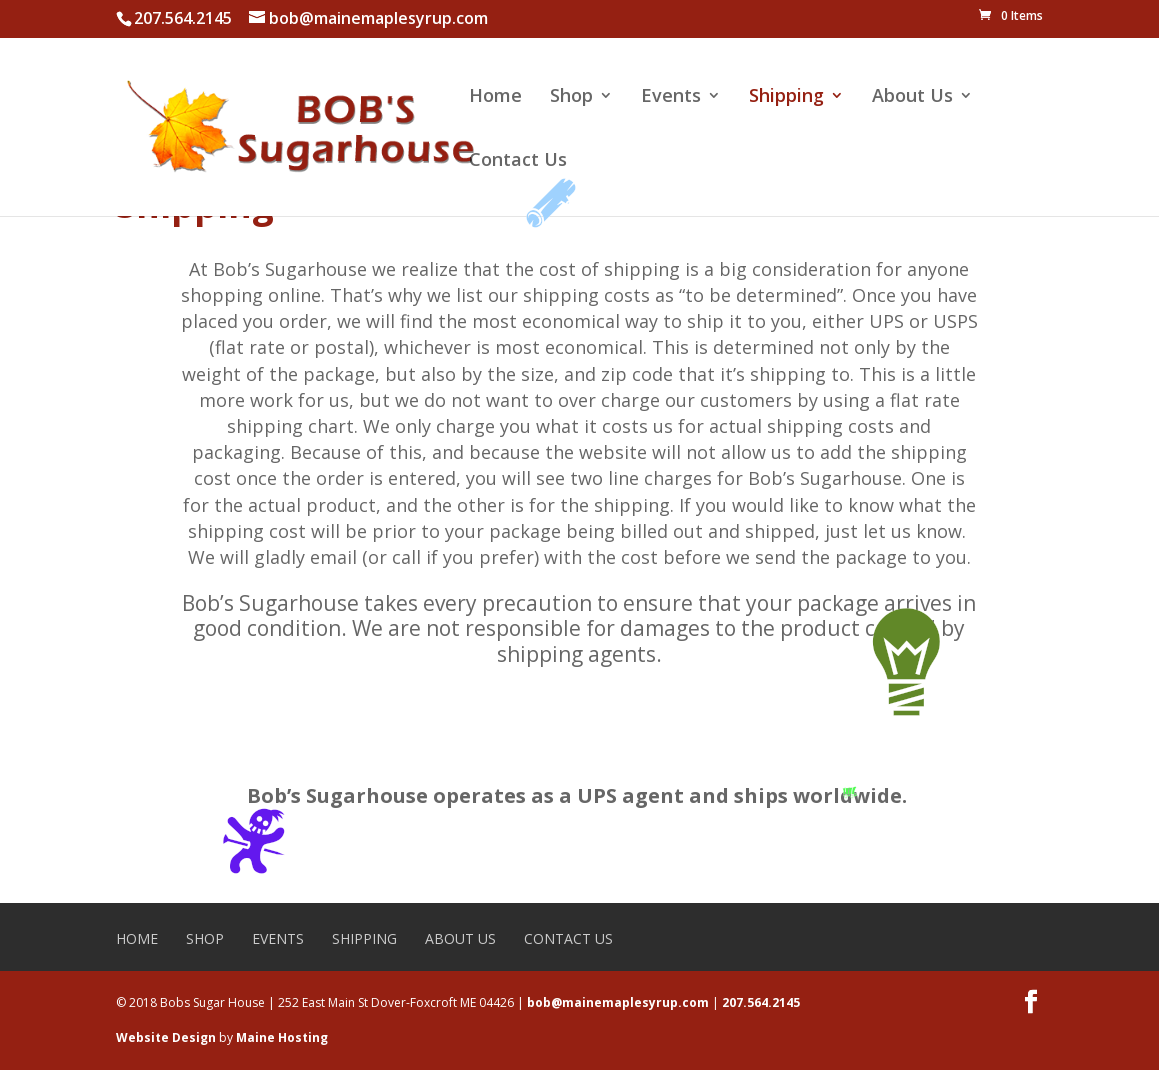 This screenshot has height=1070, width=1159. I want to click on view activity log or history, so click(551, 203).